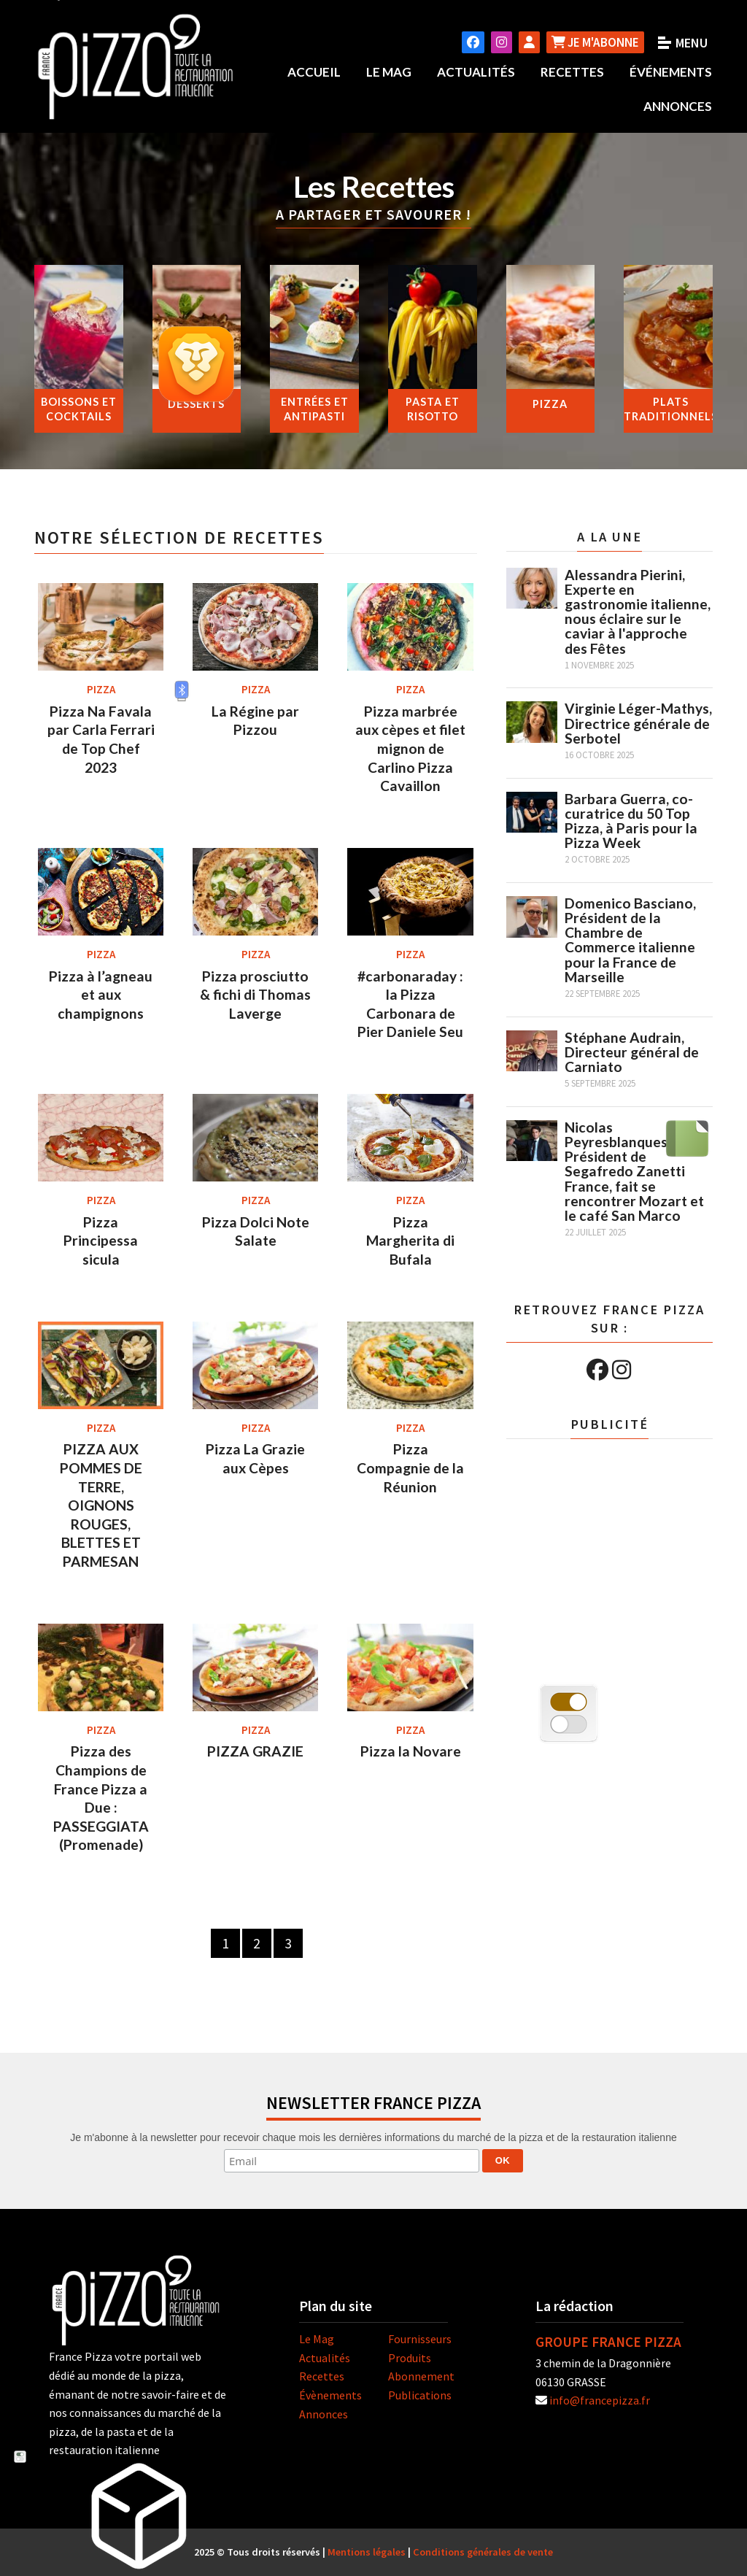 The height and width of the screenshot is (2576, 747). I want to click on customize desktop theme and appearance, so click(687, 1137).